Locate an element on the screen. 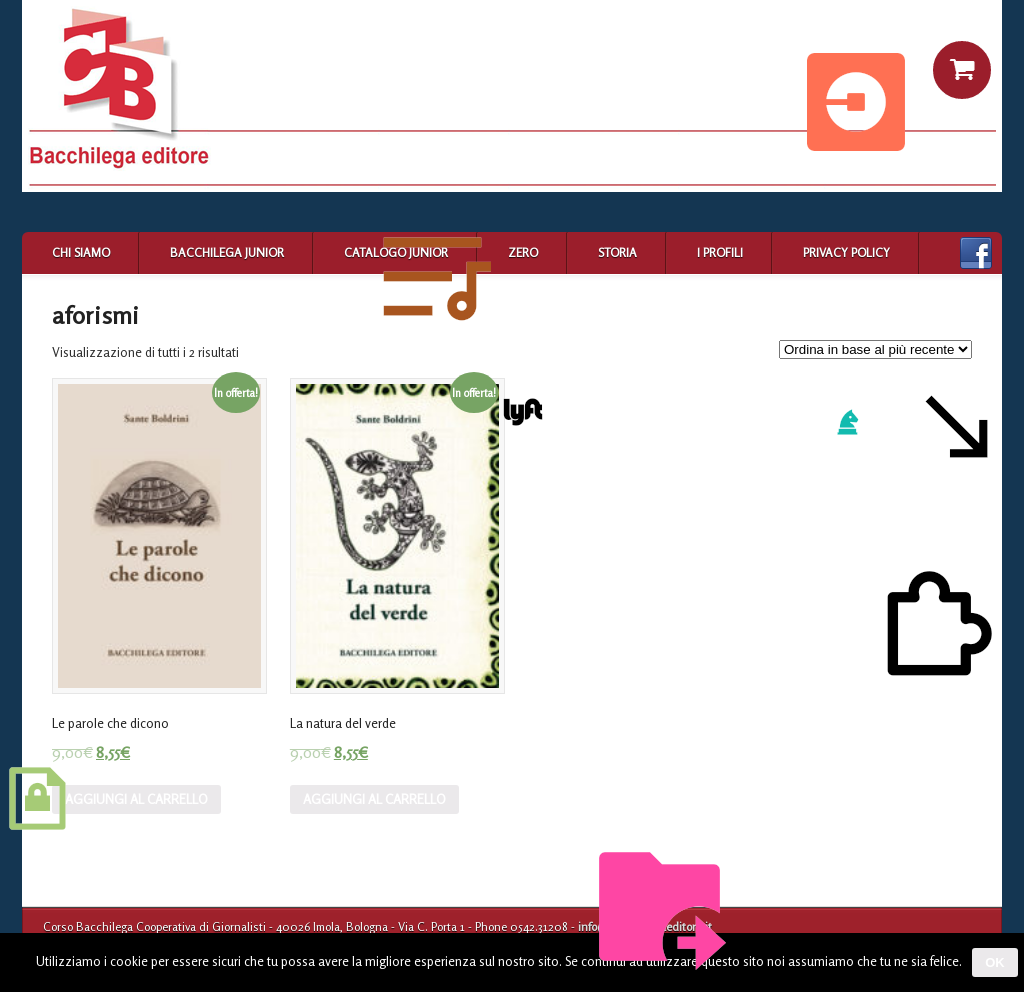 This screenshot has width=1024, height=992. access shared folder is located at coordinates (659, 906).